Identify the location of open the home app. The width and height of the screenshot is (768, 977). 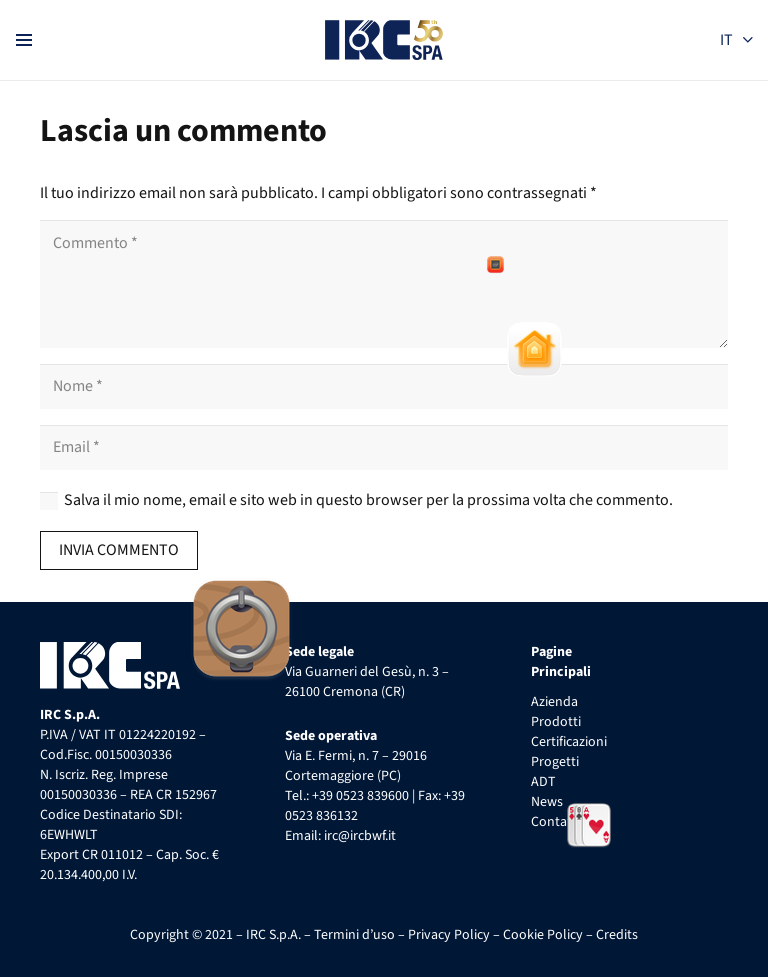
(534, 349).